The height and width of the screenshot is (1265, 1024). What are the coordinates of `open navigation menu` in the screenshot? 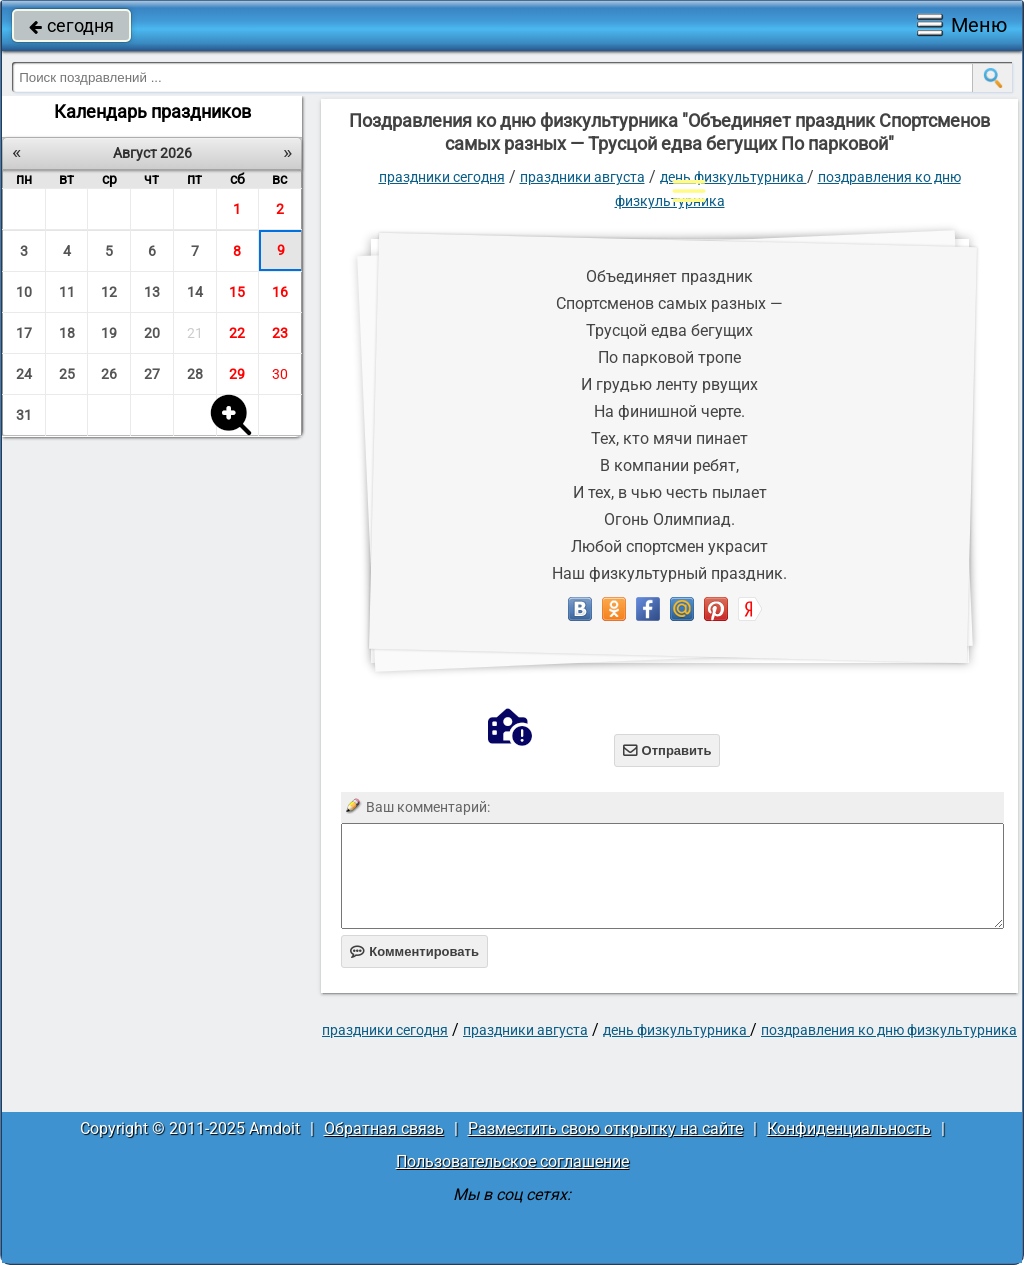 It's located at (689, 191).